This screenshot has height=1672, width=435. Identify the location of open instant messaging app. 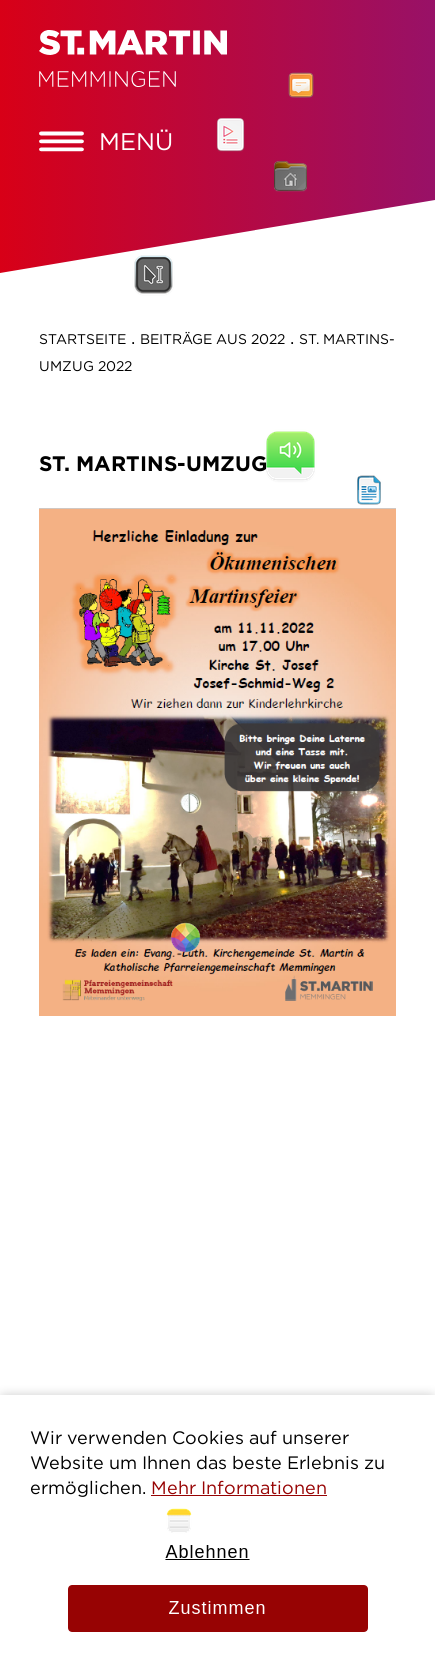
(301, 85).